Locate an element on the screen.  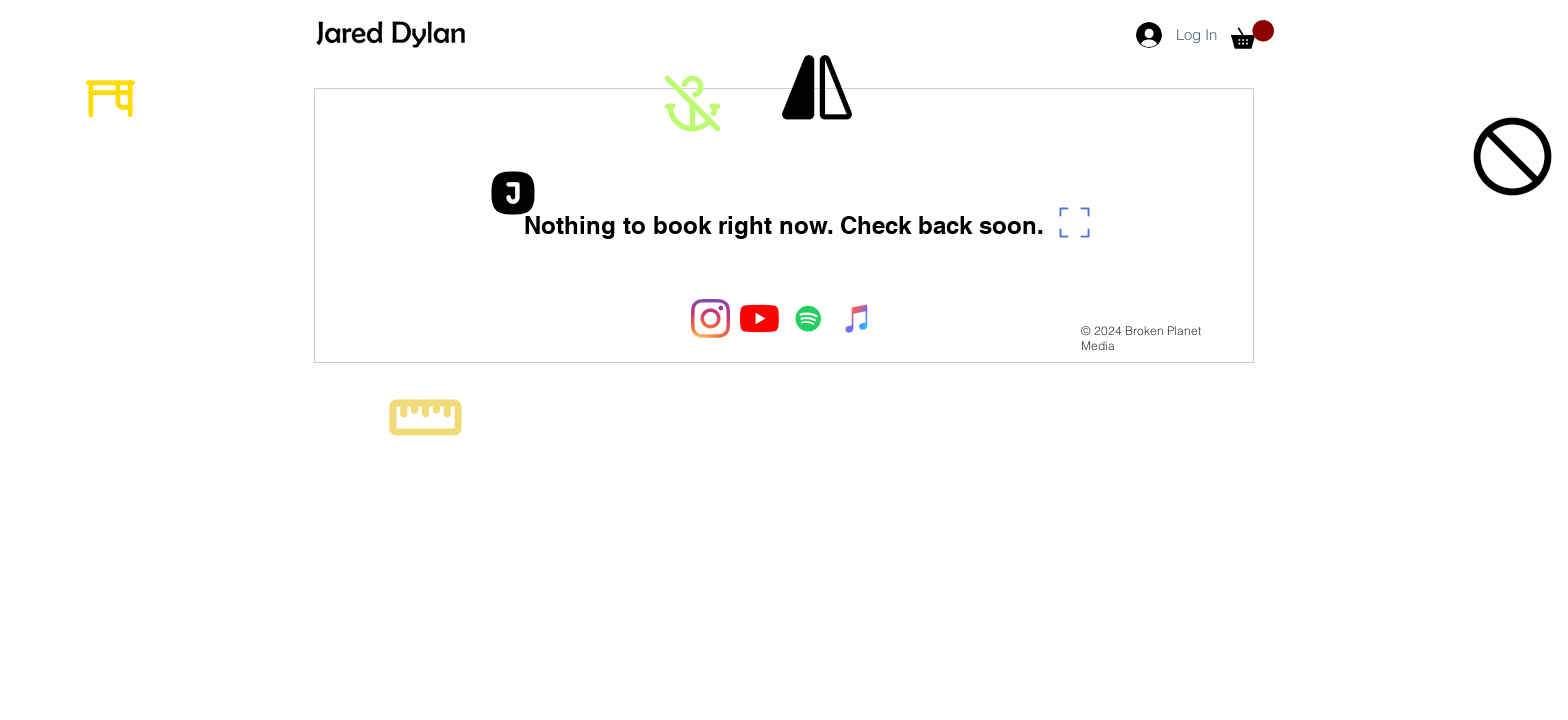
flip image horizontally is located at coordinates (817, 90).